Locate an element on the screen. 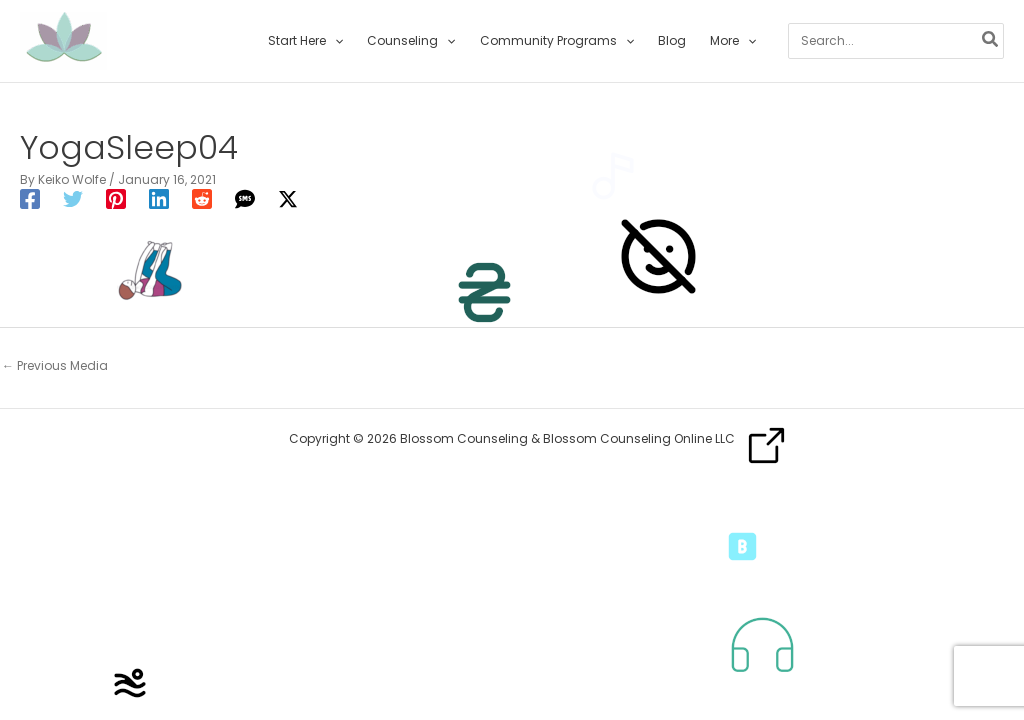 This screenshot has width=1024, height=720. indicates Ukrainian hryvnia currency is located at coordinates (484, 292).